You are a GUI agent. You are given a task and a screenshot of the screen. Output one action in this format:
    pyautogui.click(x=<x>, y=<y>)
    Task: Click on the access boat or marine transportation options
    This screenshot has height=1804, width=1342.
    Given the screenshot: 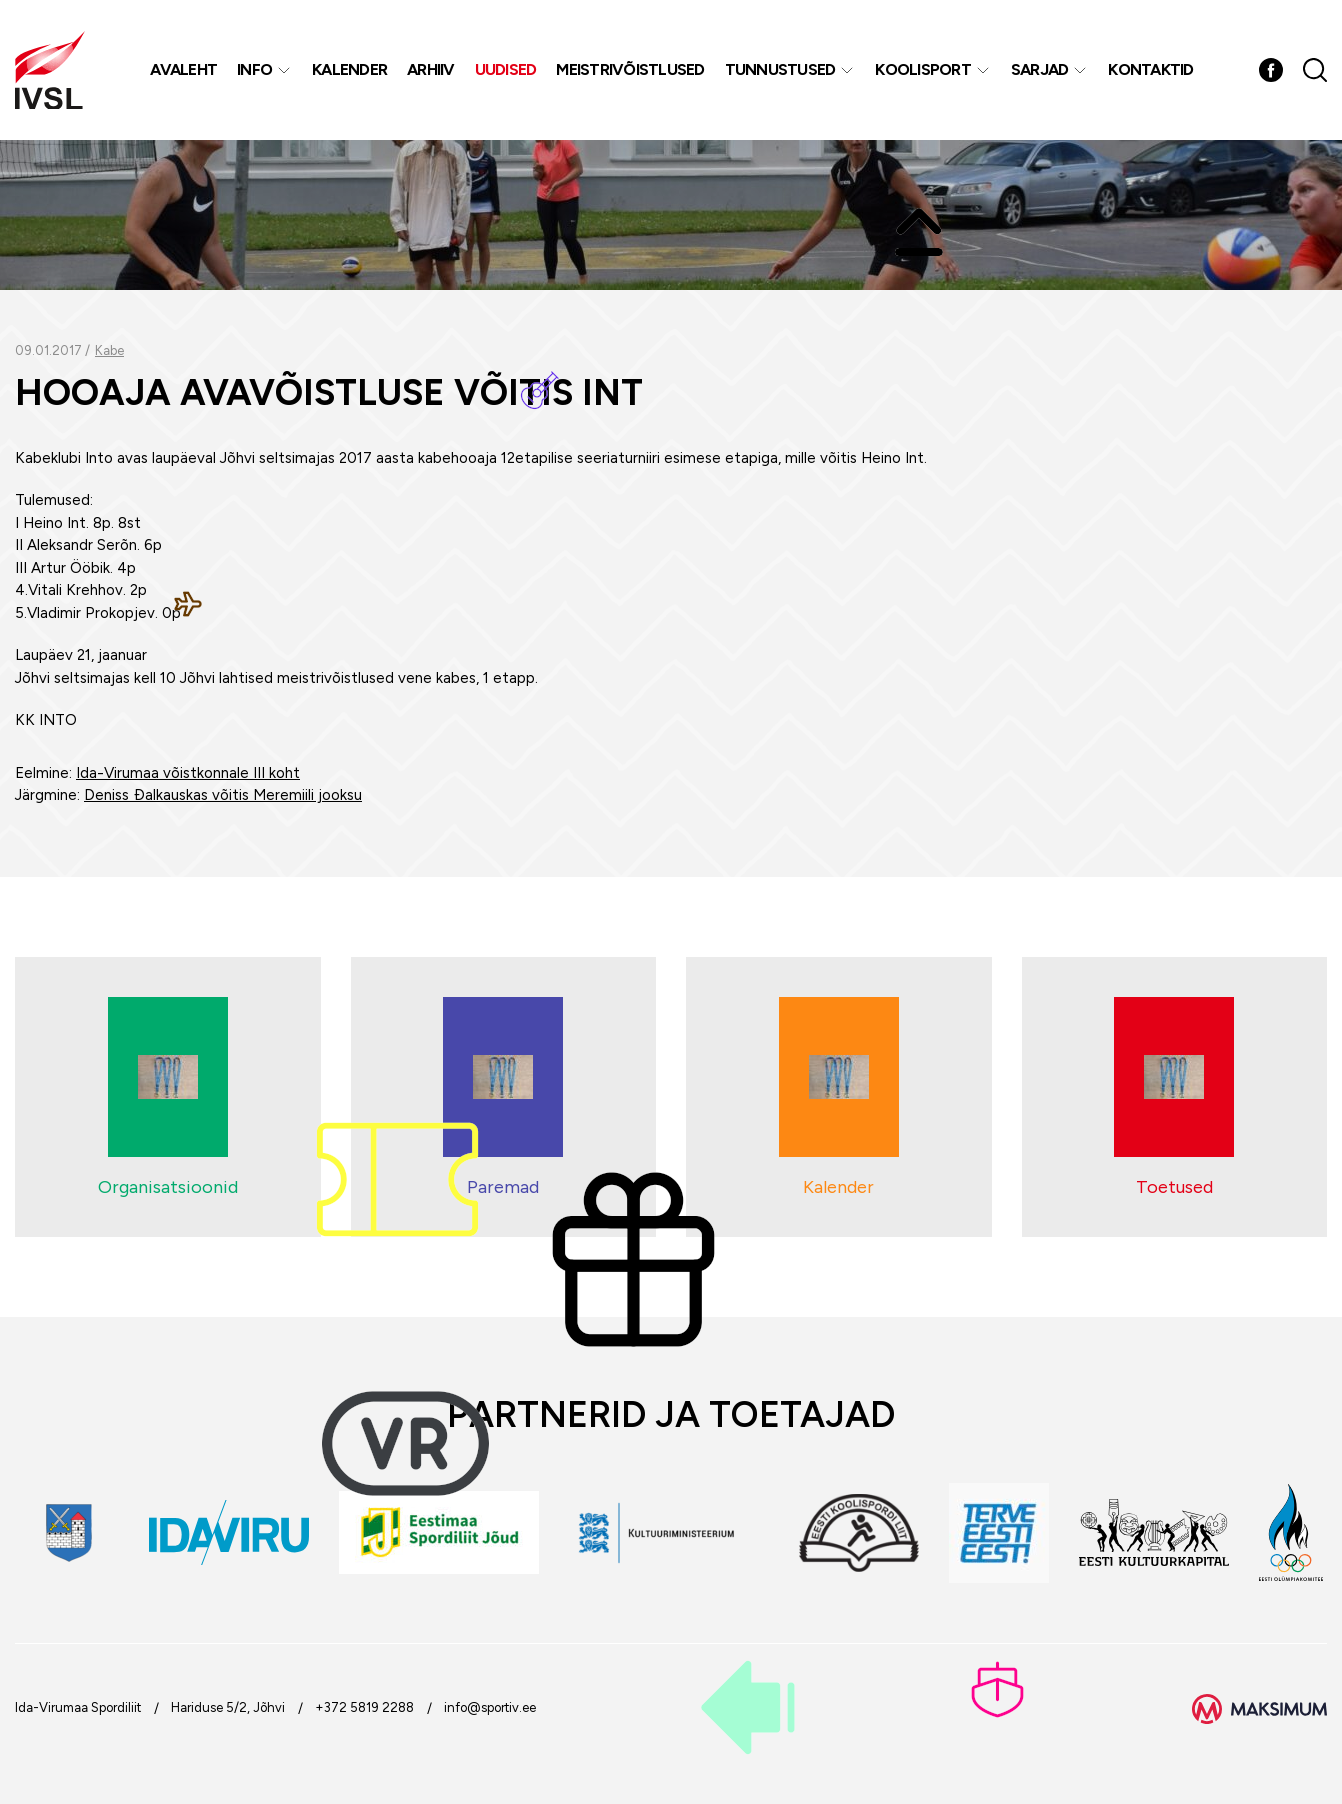 What is the action you would take?
    pyautogui.click(x=997, y=1689)
    